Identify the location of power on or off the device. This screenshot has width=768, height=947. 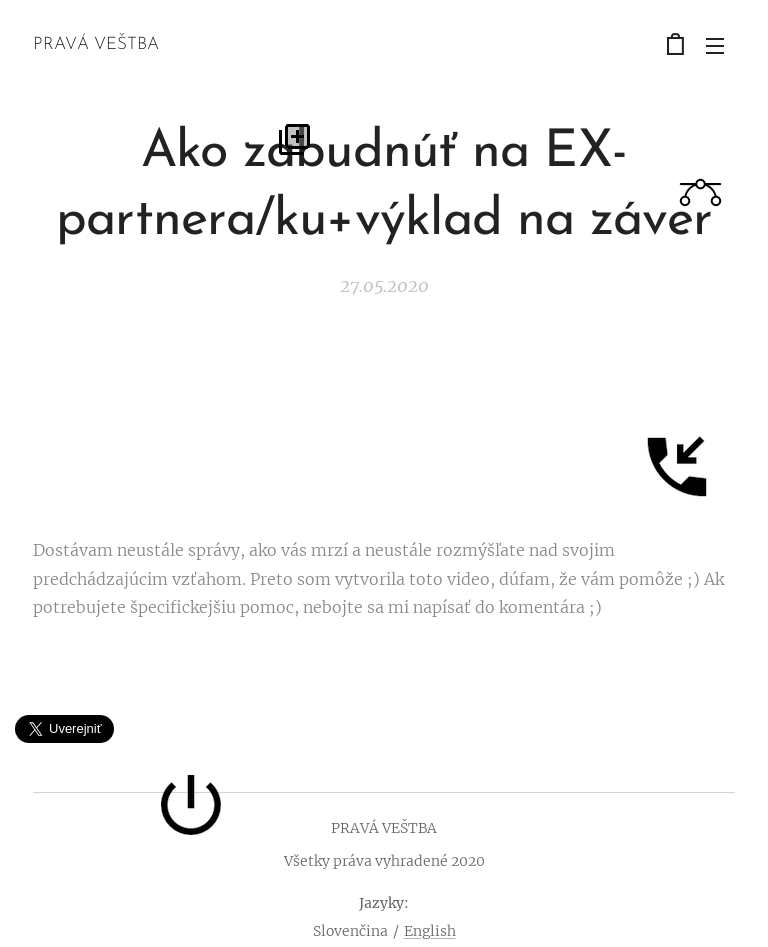
(191, 805).